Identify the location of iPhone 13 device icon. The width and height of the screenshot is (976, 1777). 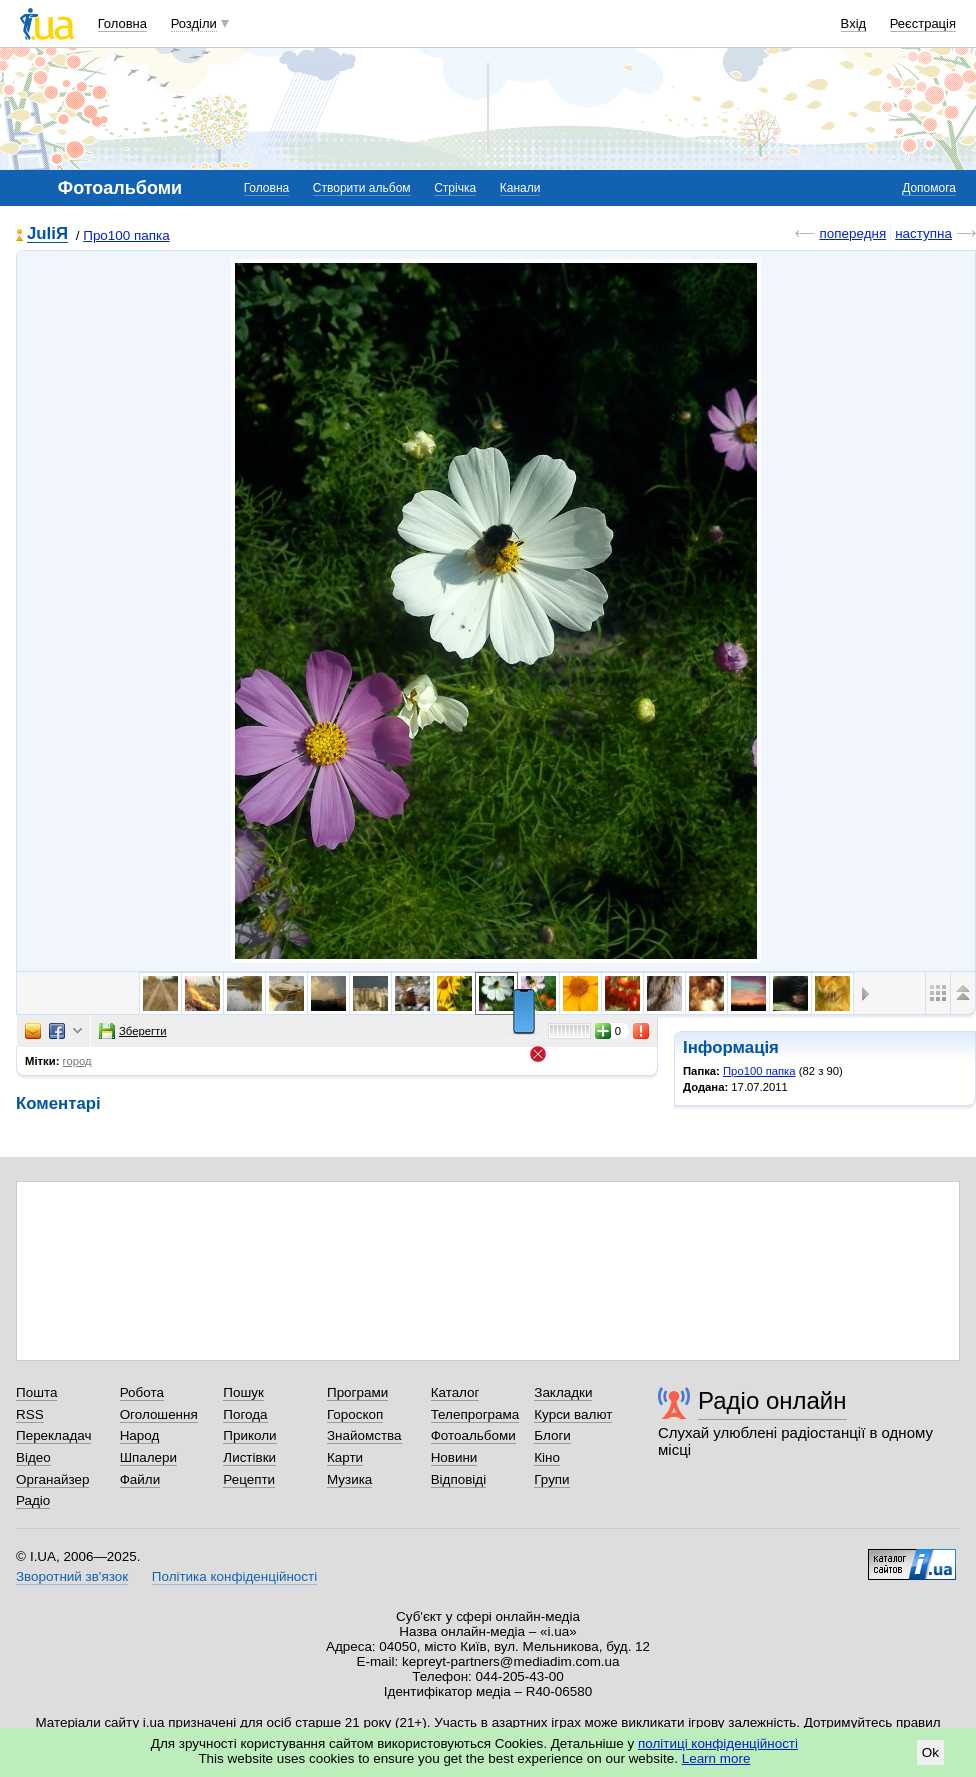
(524, 1012).